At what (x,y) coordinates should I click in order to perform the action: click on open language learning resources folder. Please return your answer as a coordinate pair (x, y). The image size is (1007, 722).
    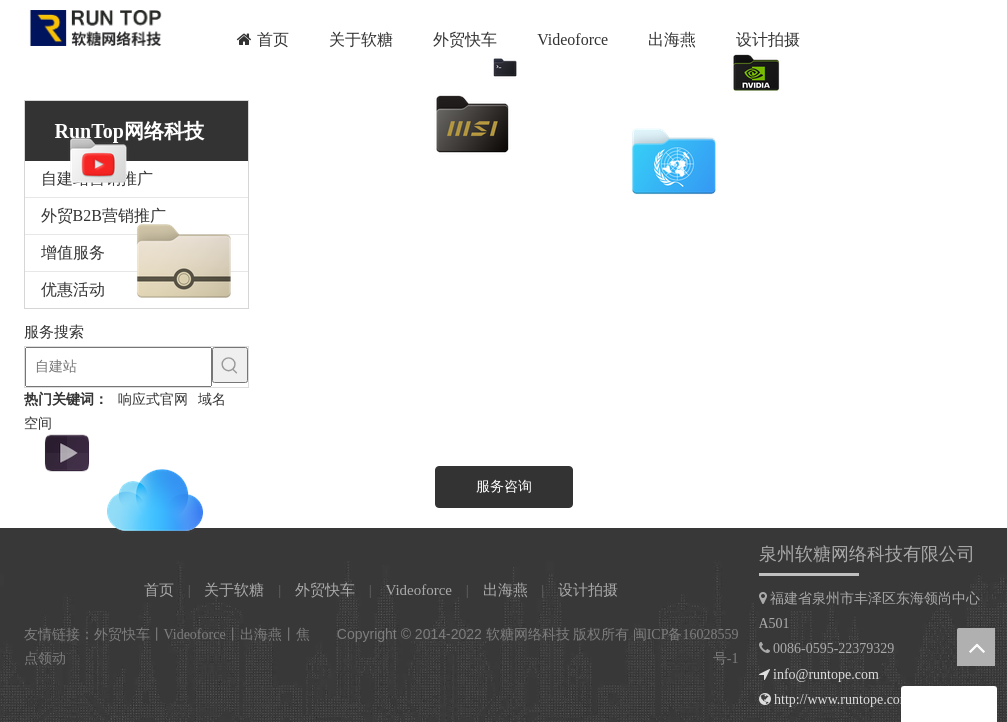
    Looking at the image, I should click on (673, 163).